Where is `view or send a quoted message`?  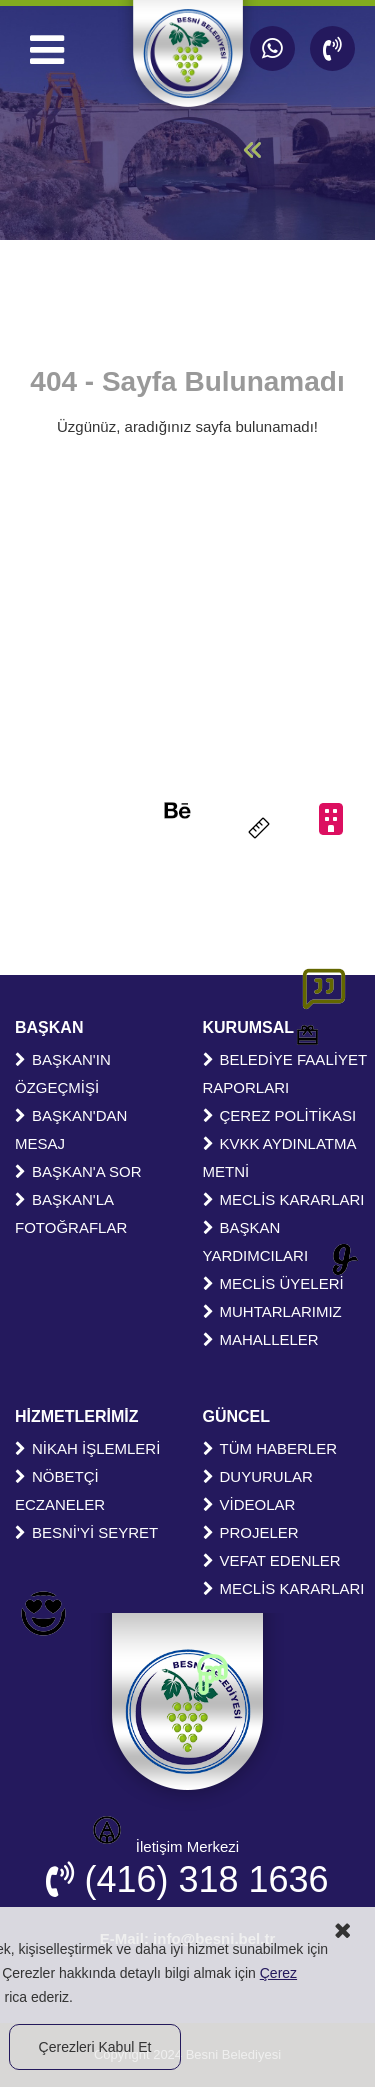 view or send a quoted message is located at coordinates (324, 988).